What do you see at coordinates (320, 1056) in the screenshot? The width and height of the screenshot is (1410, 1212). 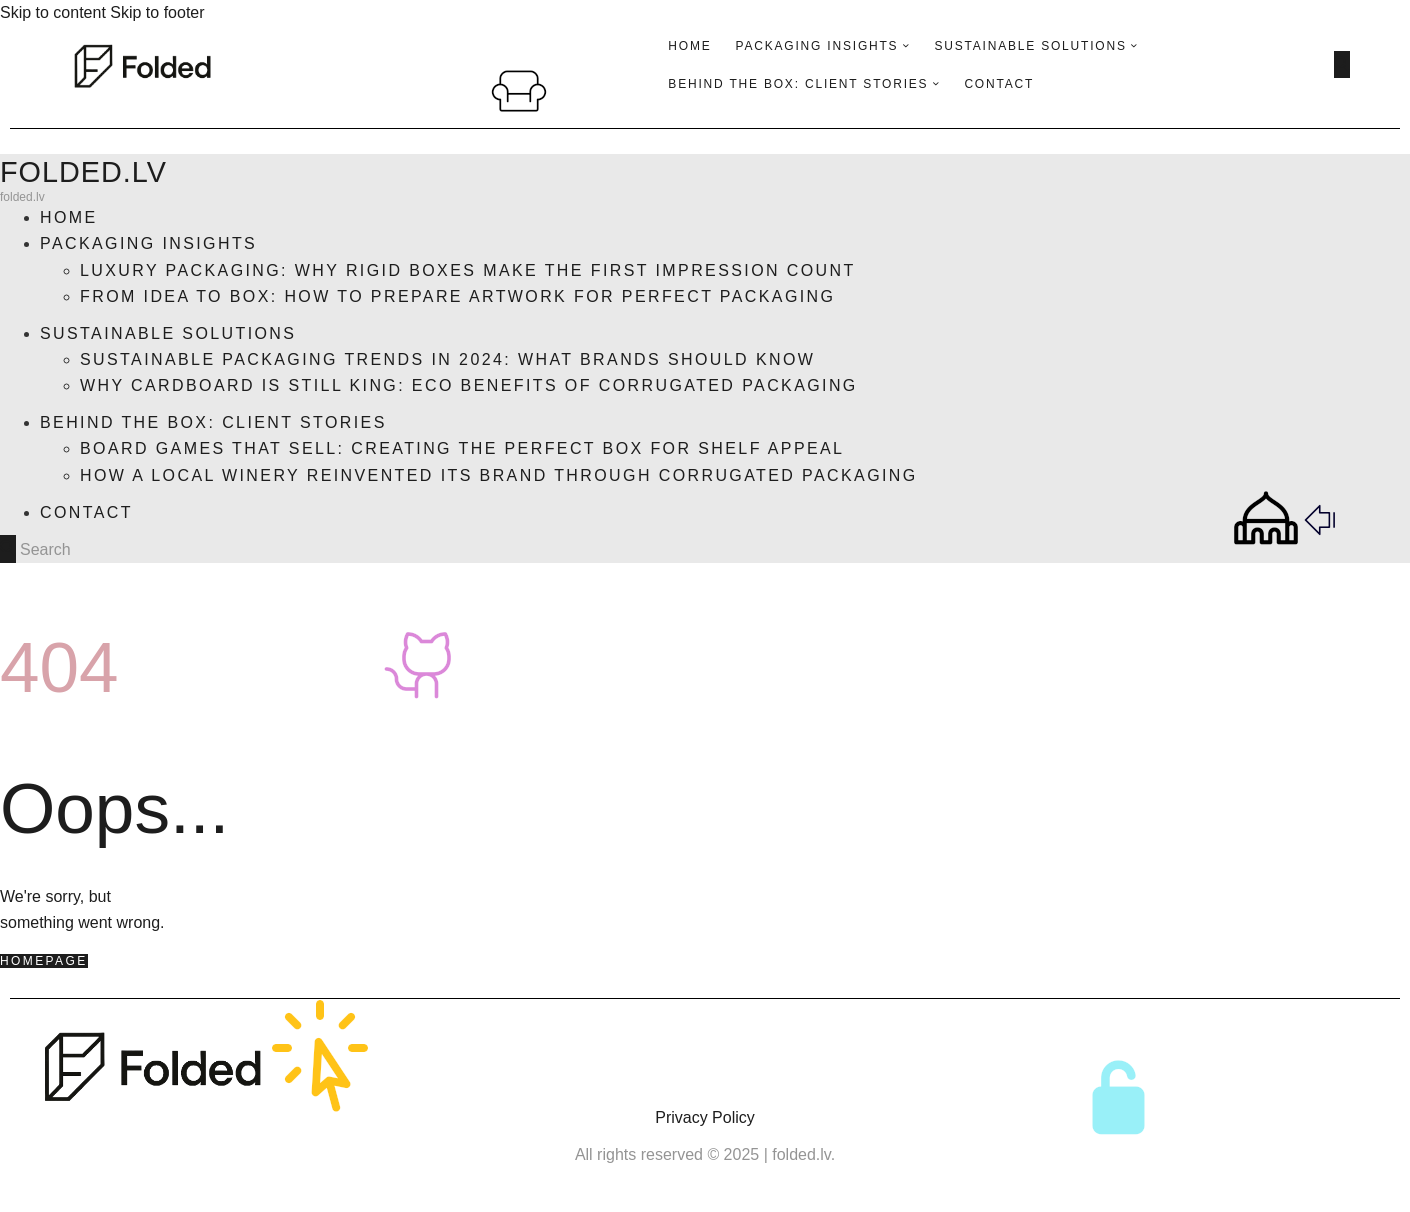 I see `click or tap interaction indicator` at bounding box center [320, 1056].